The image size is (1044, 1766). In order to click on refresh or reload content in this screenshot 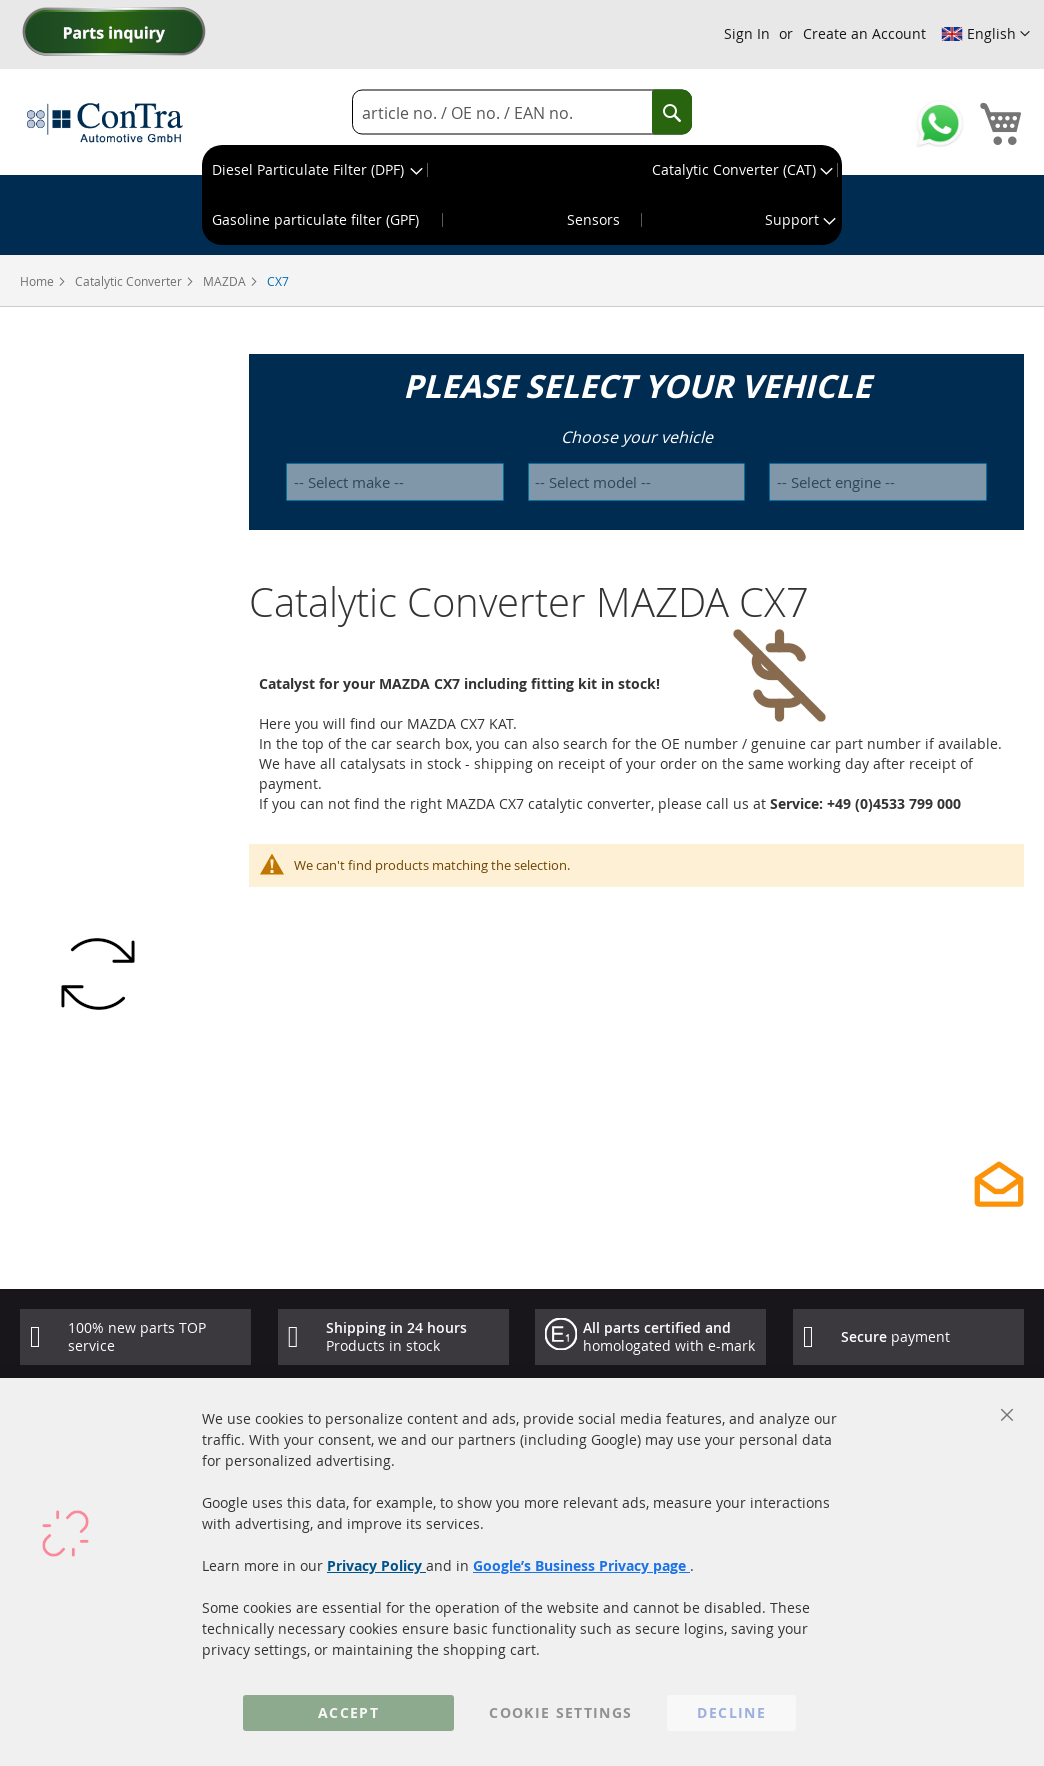, I will do `click(98, 974)`.